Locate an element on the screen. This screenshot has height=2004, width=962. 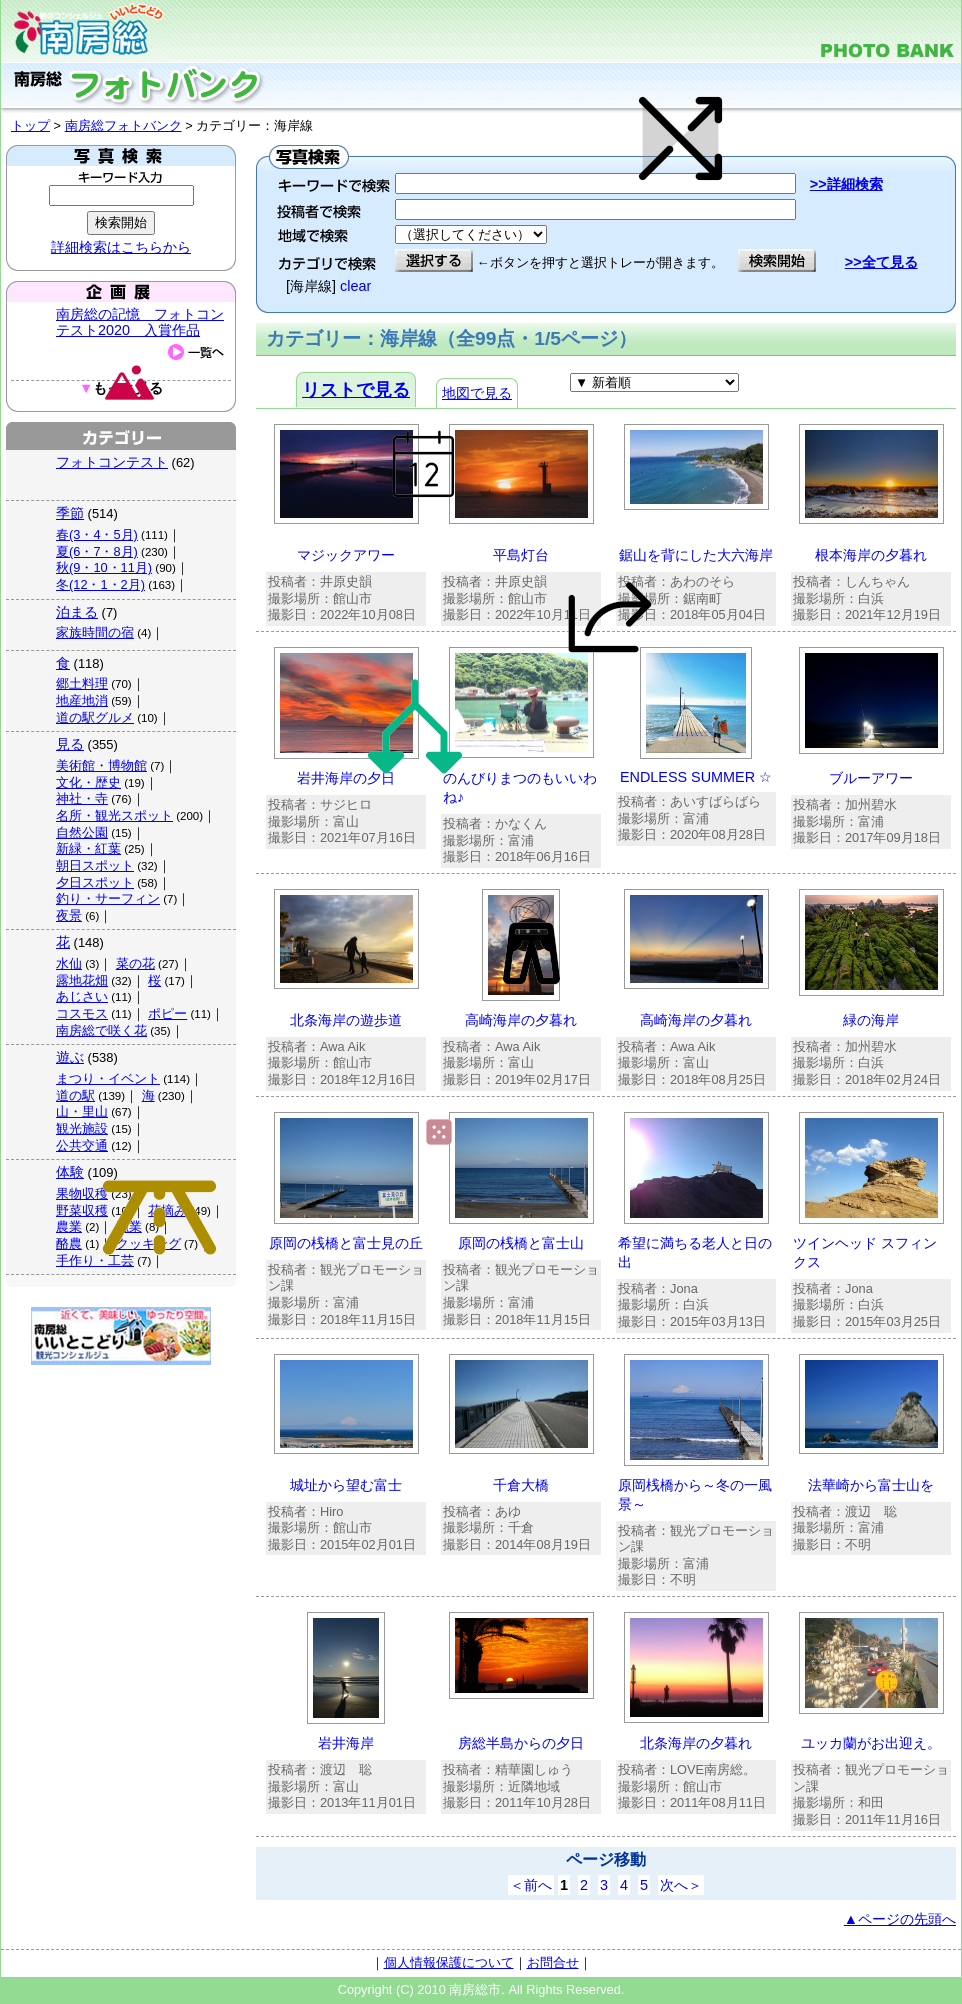
split content into multiple paths is located at coordinates (415, 730).